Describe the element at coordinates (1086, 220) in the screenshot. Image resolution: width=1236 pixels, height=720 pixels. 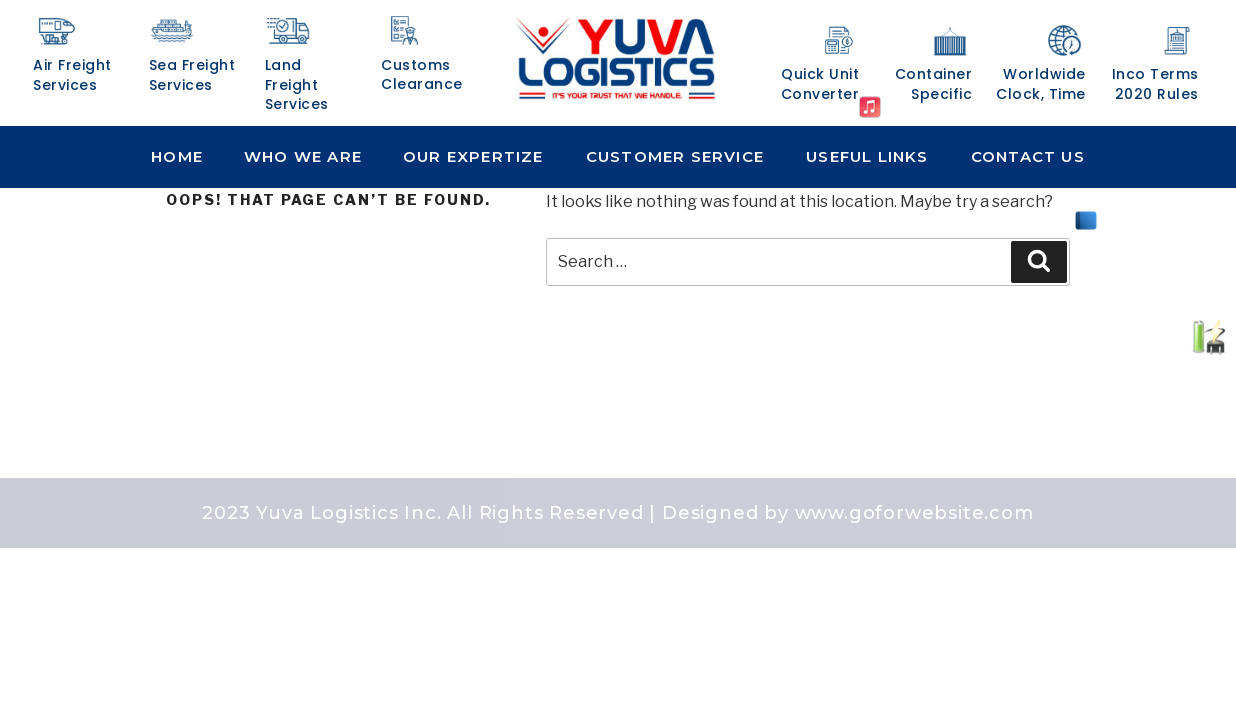
I see `access the desktop folder` at that location.